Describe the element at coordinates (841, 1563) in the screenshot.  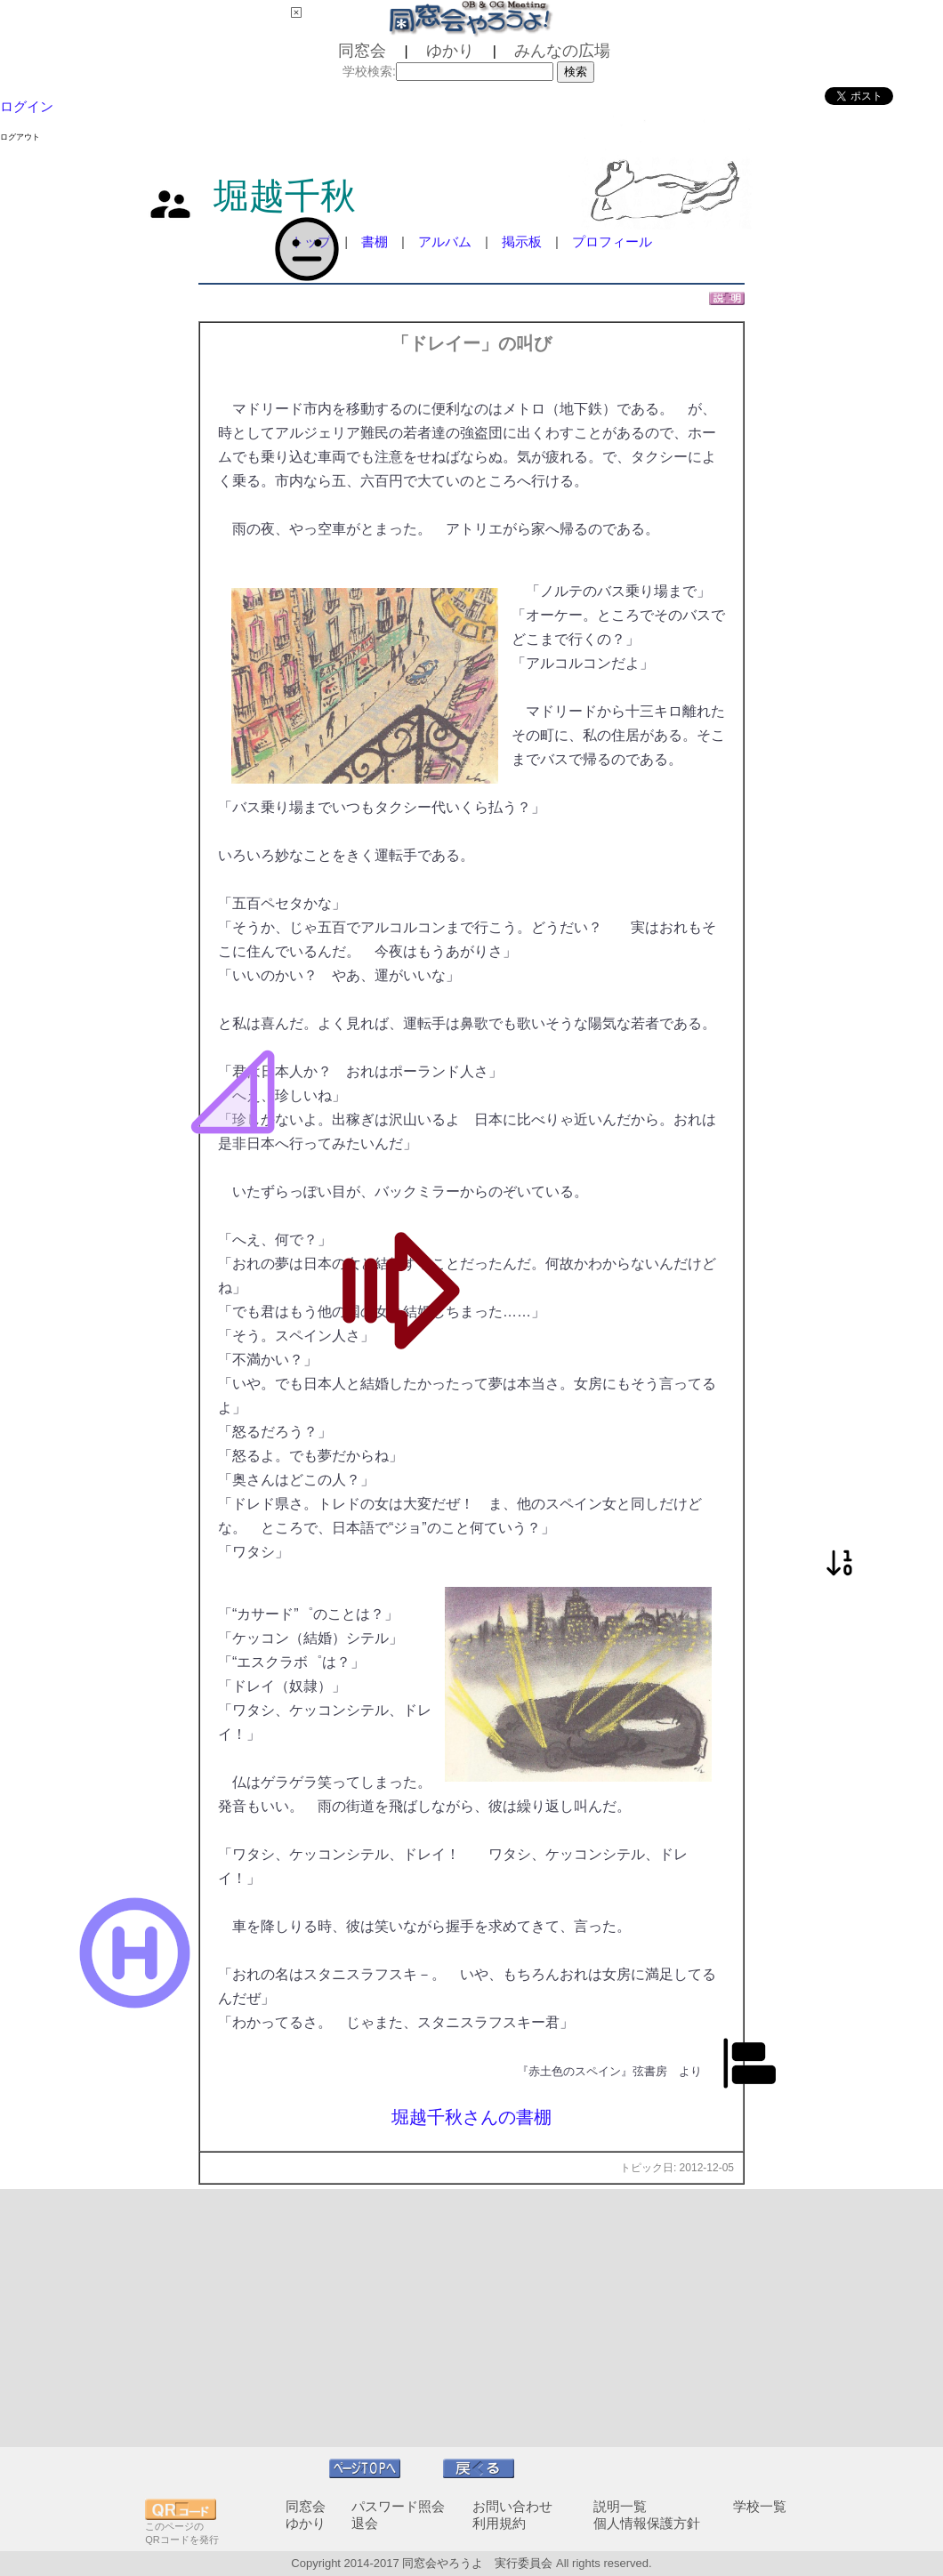
I see `sort numerically in descending order` at that location.